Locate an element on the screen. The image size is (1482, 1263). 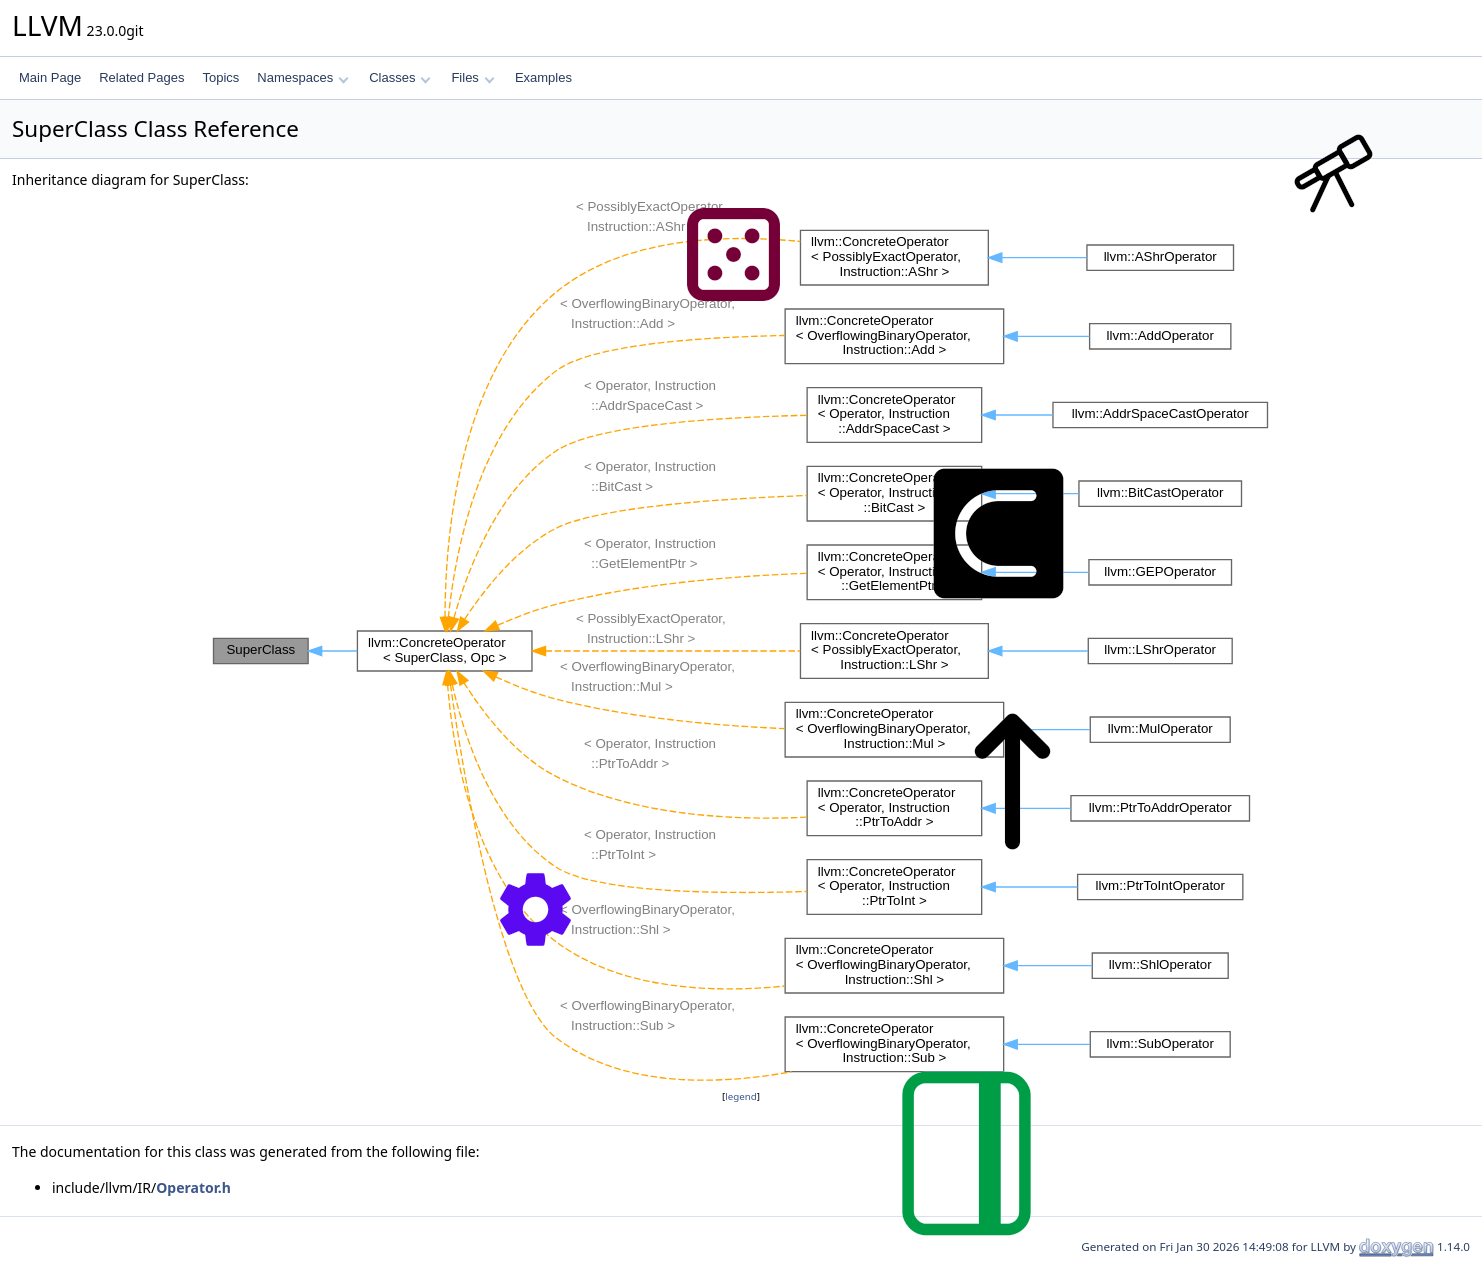
indicates a proper subset relationship in mathematical notation is located at coordinates (998, 533).